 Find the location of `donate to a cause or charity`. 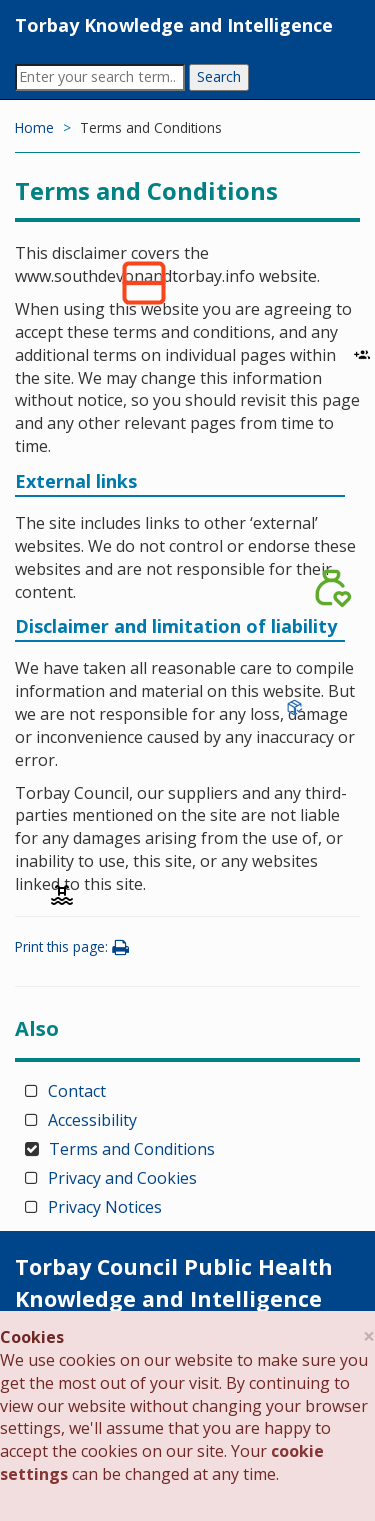

donate to a cause or charity is located at coordinates (331, 587).